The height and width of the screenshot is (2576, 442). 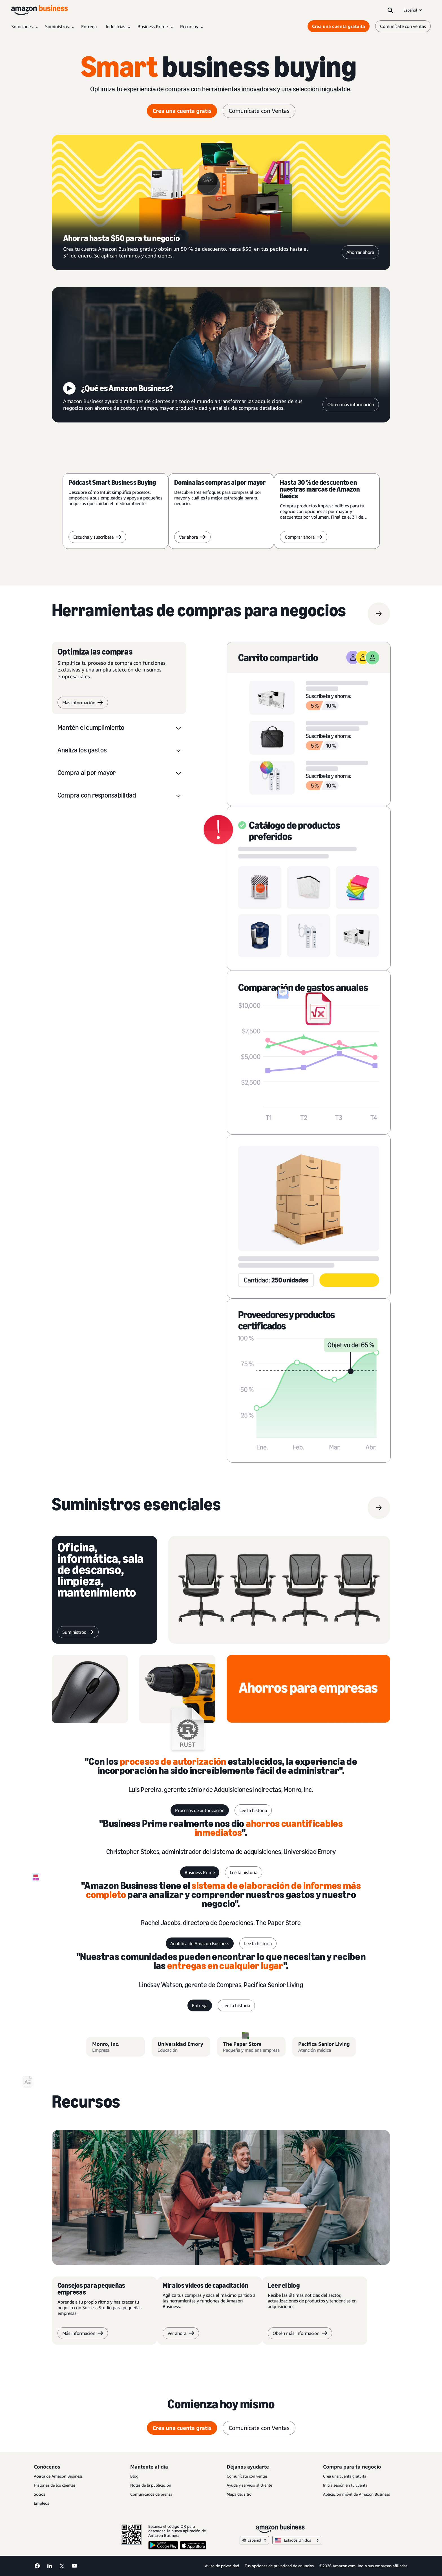 I want to click on create a new folder, so click(x=245, y=2035).